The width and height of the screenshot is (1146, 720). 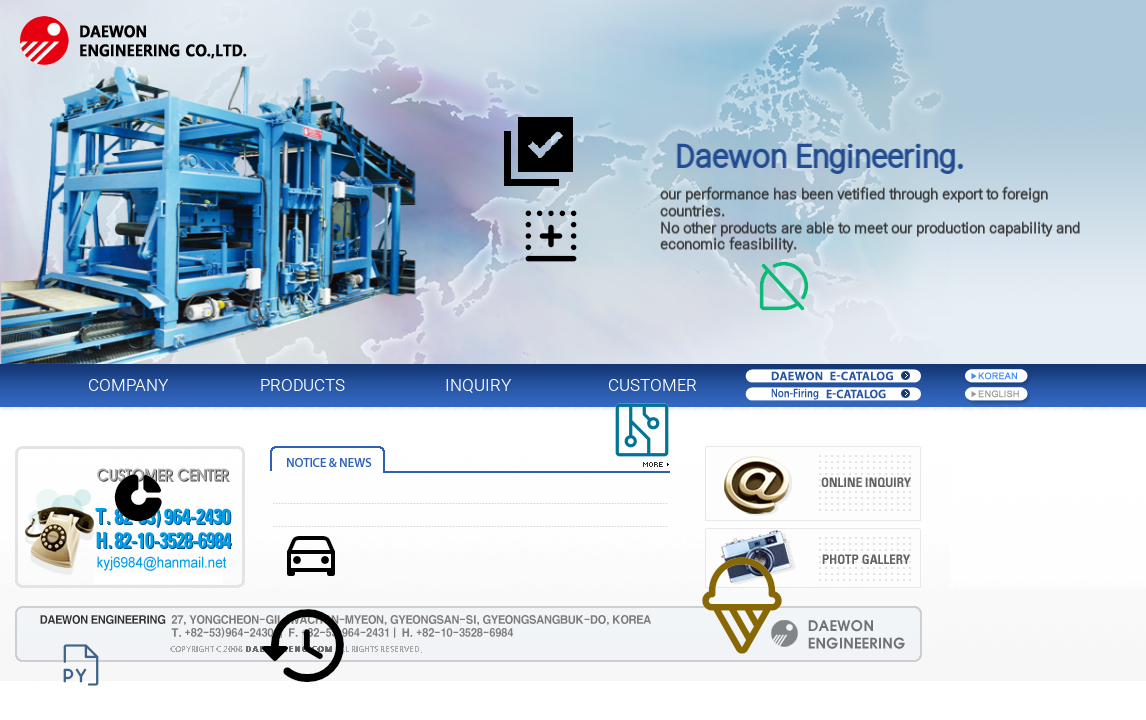 I want to click on mute or disable chat notifications, so click(x=783, y=287).